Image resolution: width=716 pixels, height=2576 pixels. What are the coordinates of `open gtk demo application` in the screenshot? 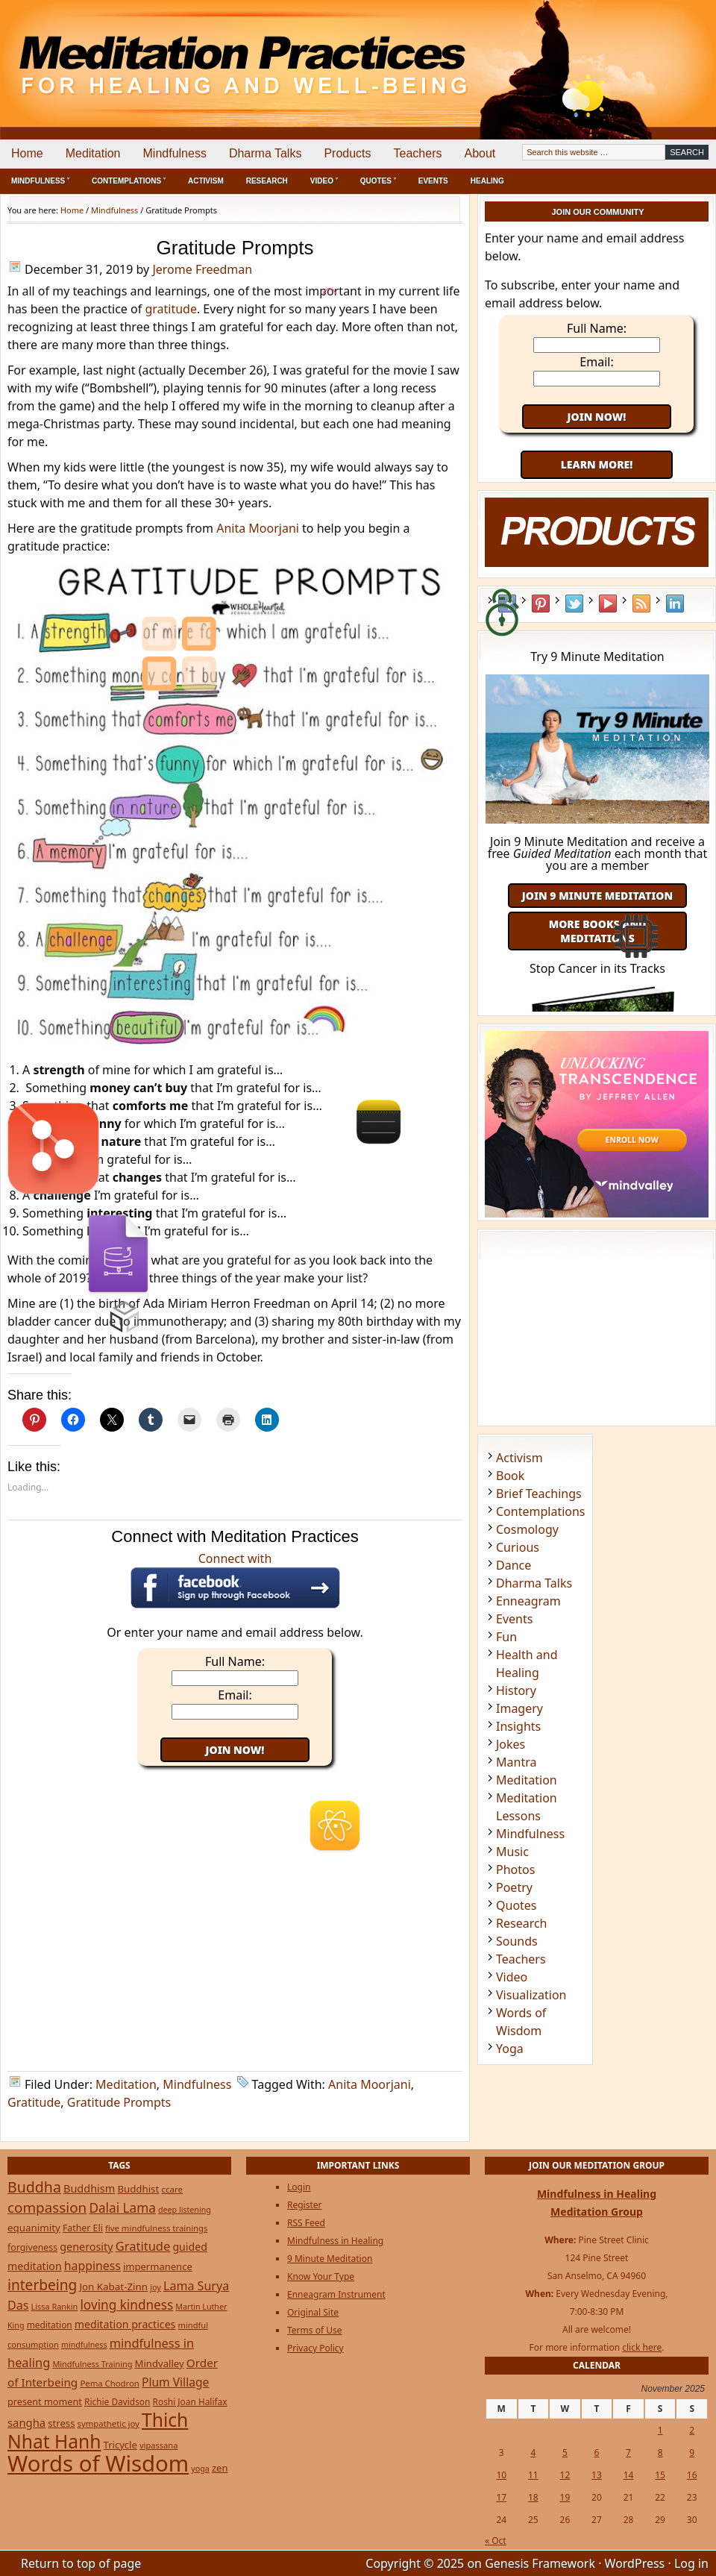 It's located at (125, 1317).